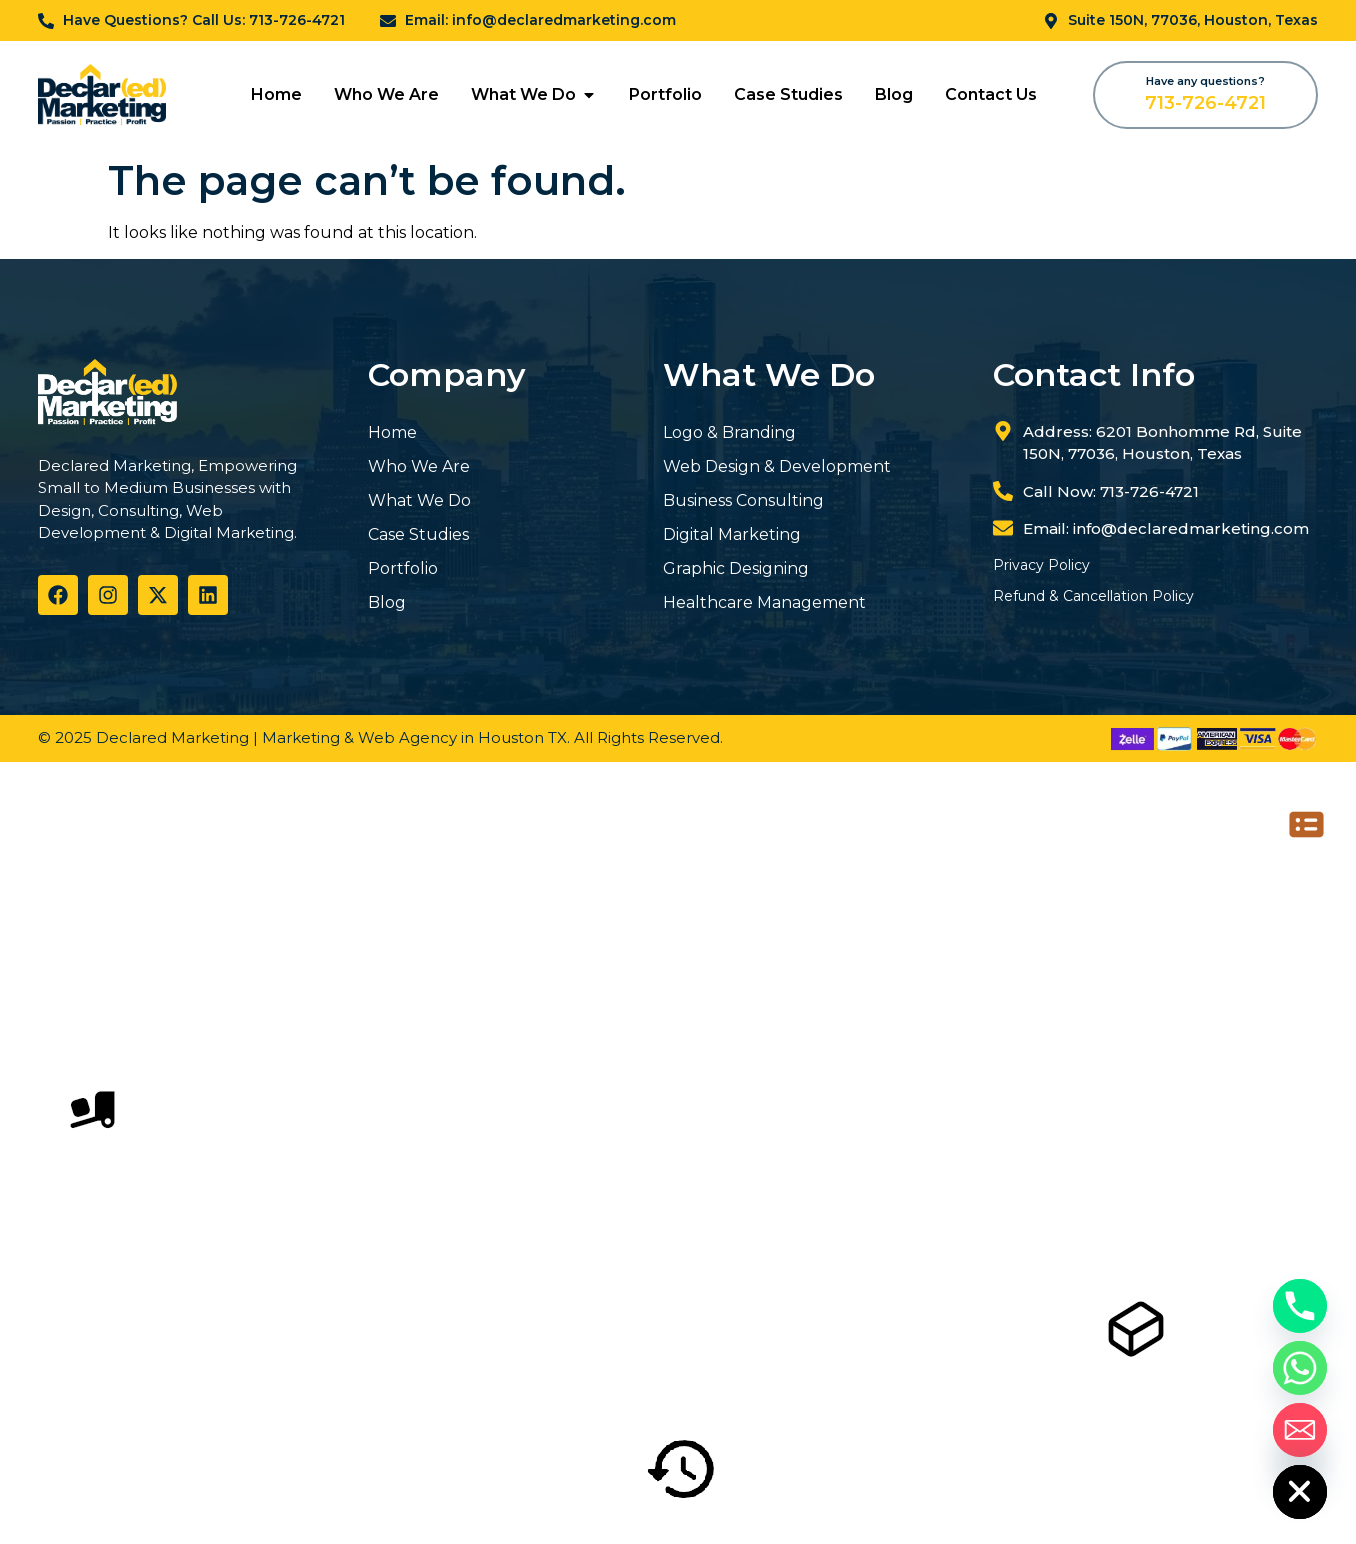  I want to click on view list or menu items, so click(1306, 824).